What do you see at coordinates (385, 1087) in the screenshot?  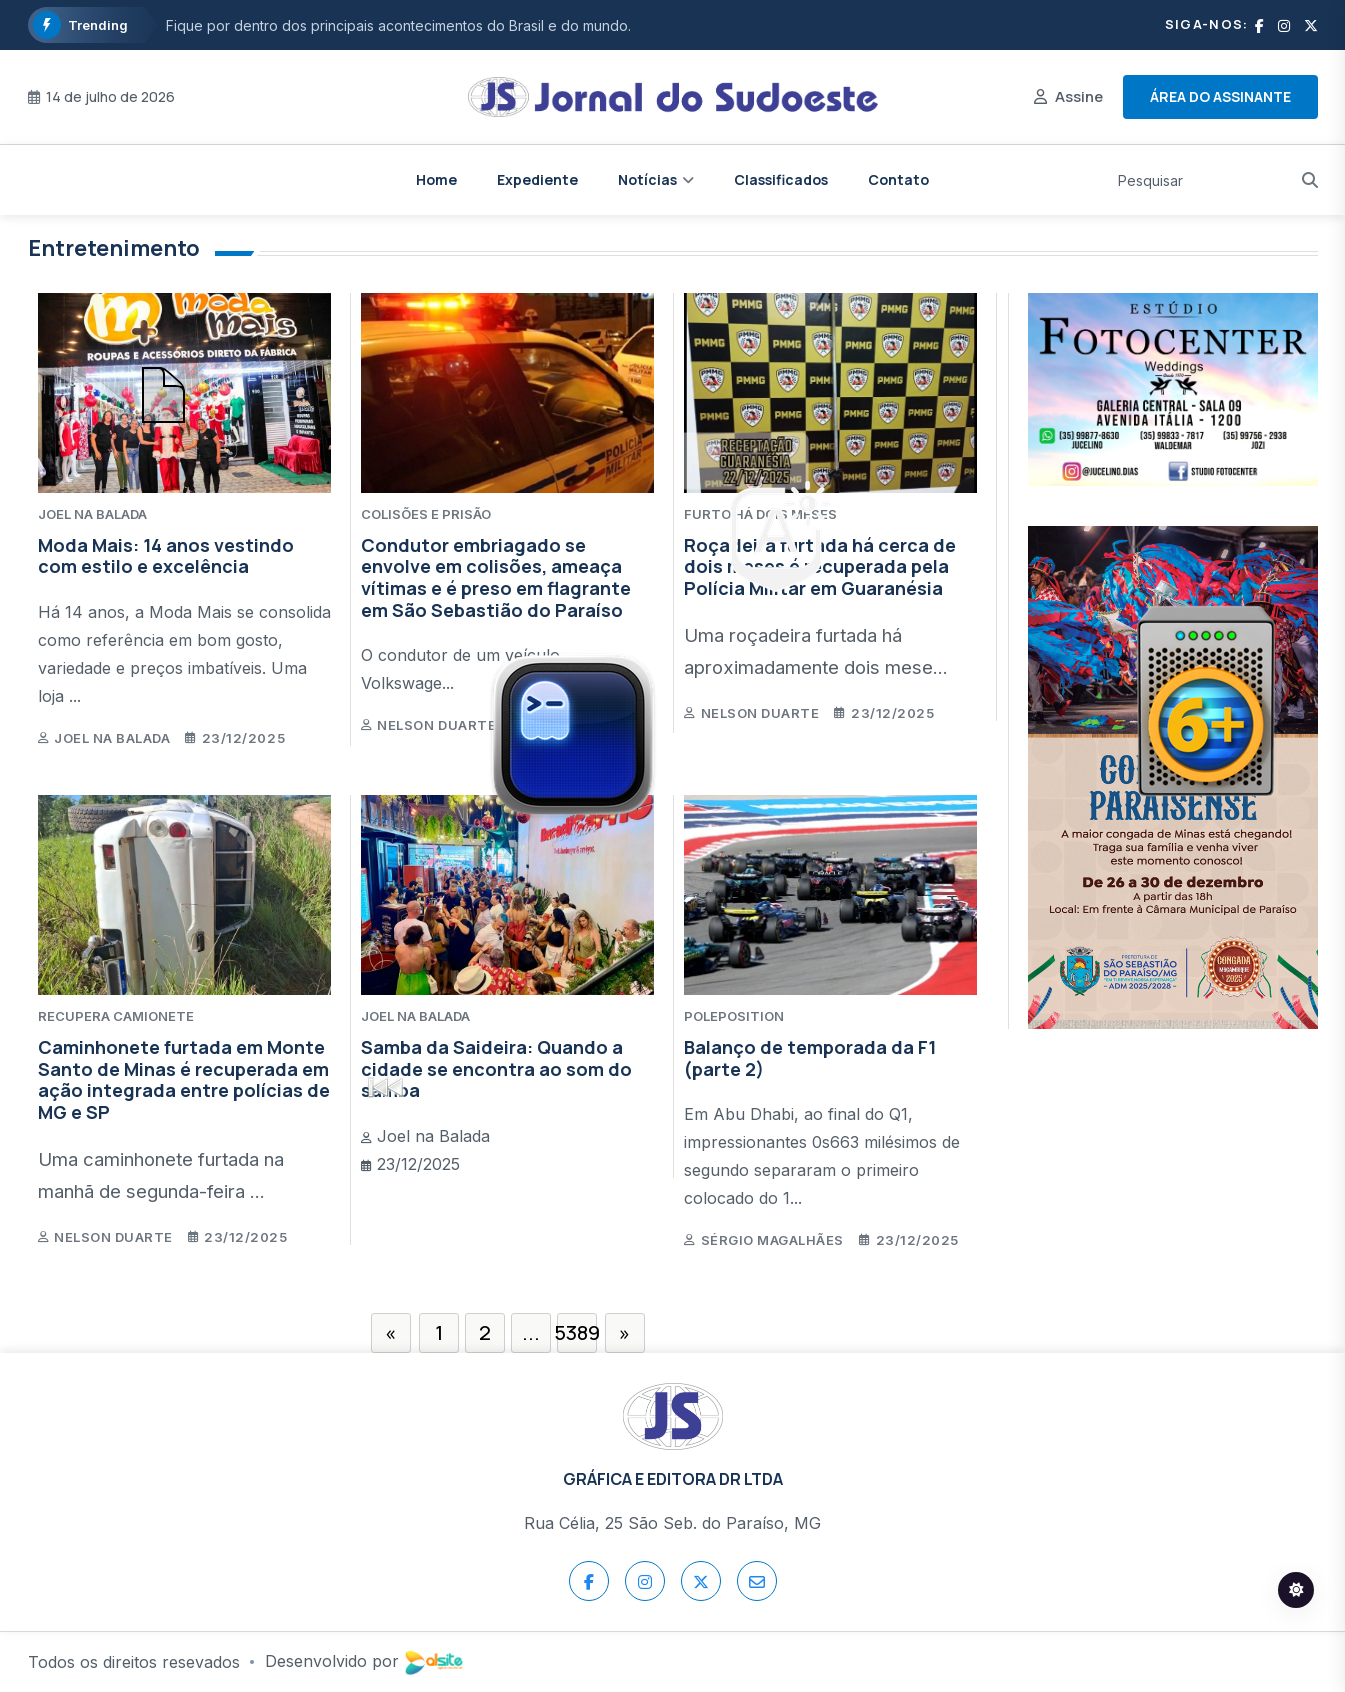 I see `skip to previous track` at bounding box center [385, 1087].